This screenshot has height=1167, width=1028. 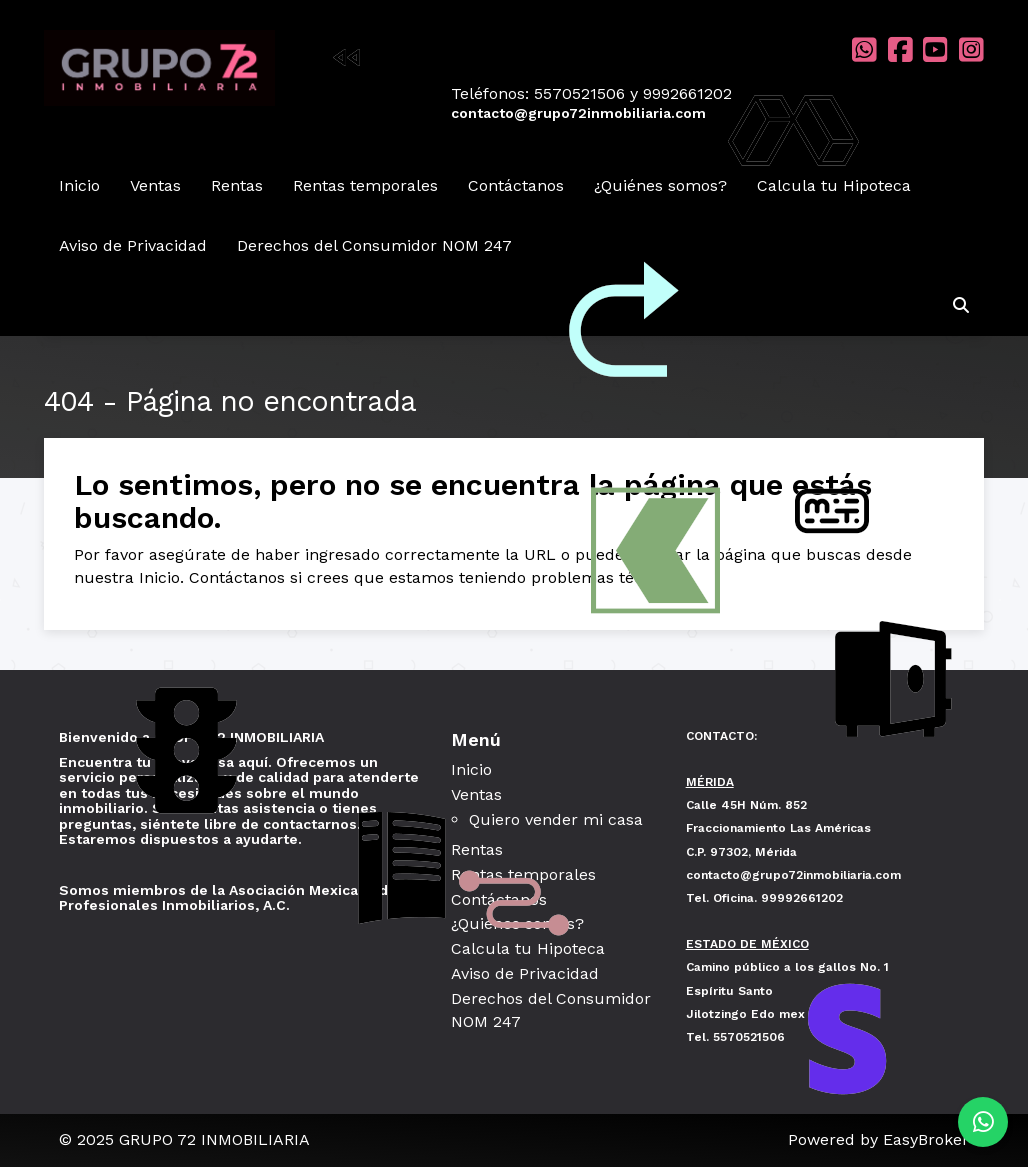 I want to click on open monkeytype typing test website, so click(x=832, y=511).